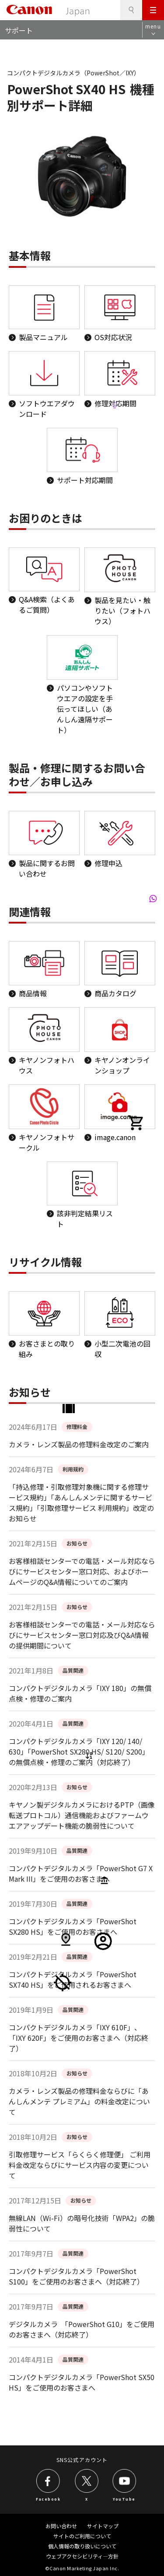 This screenshot has height=2576, width=164. Describe the element at coordinates (103, 1941) in the screenshot. I see `access your profile or account settings` at that location.